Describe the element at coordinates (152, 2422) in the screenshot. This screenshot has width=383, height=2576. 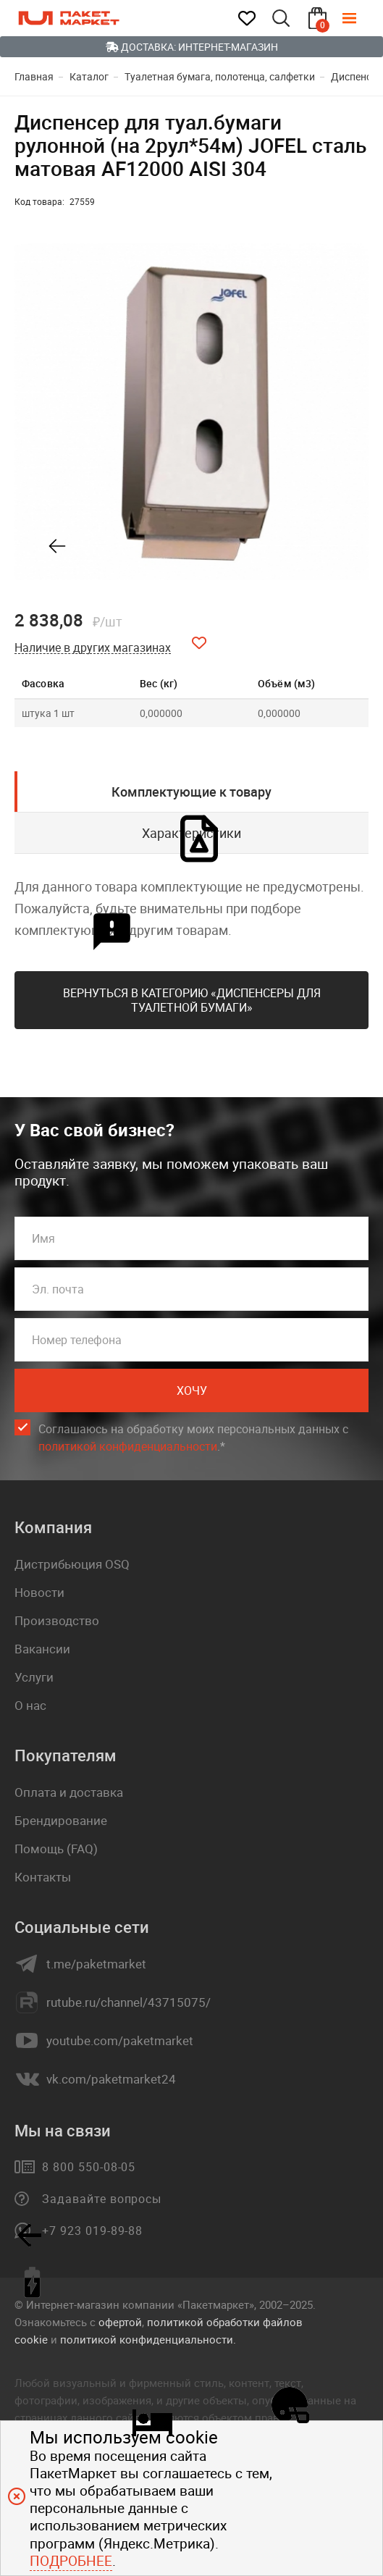
I see `find nearby hotels or accommodations` at that location.